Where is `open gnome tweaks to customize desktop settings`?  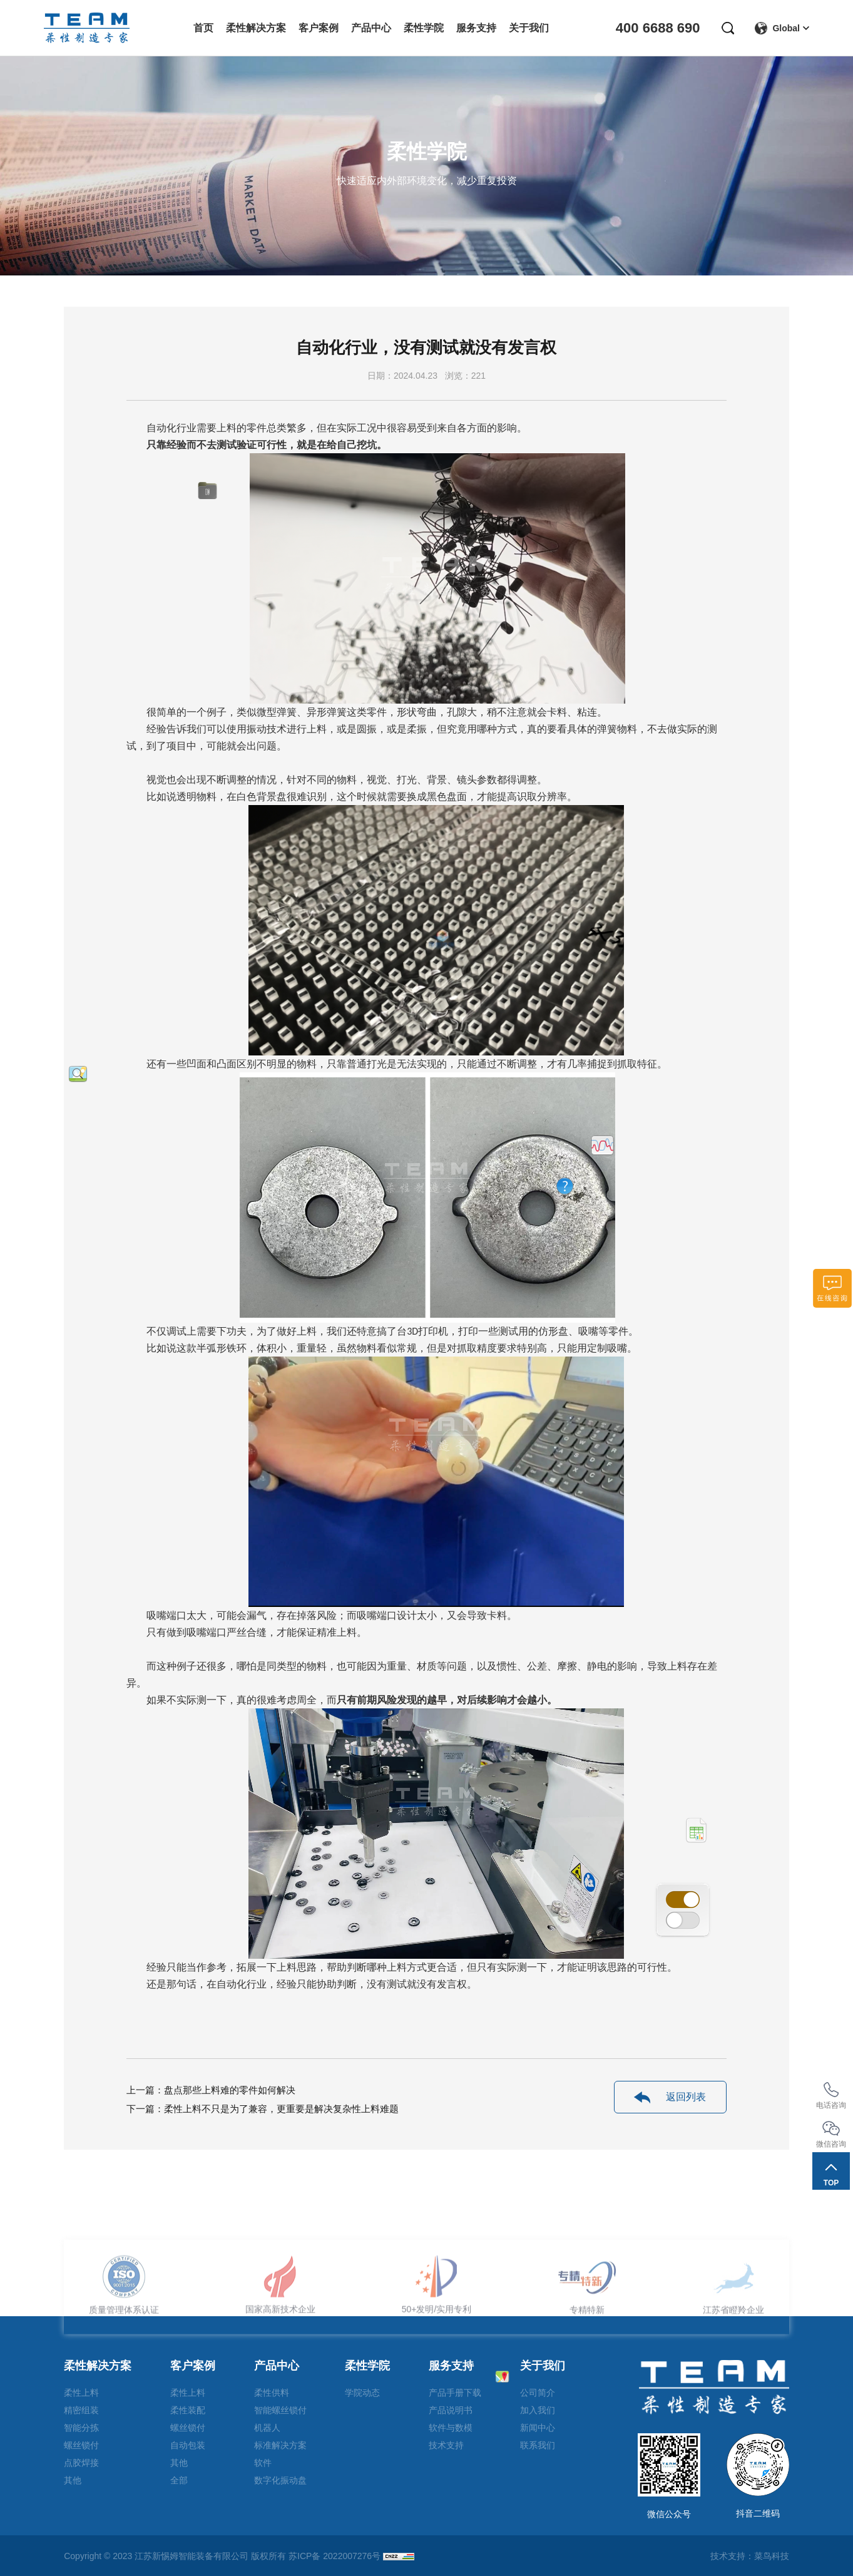
open gnome tweaks to customize desktop settings is located at coordinates (683, 1910).